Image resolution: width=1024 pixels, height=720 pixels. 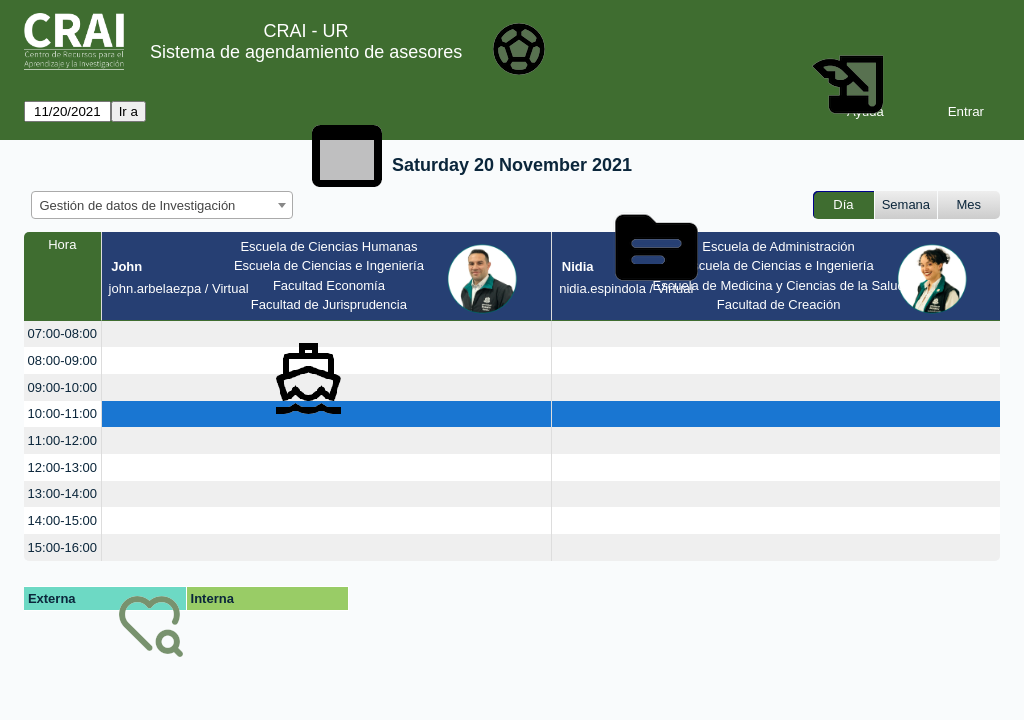 I want to click on access soccer or football content, so click(x=519, y=49).